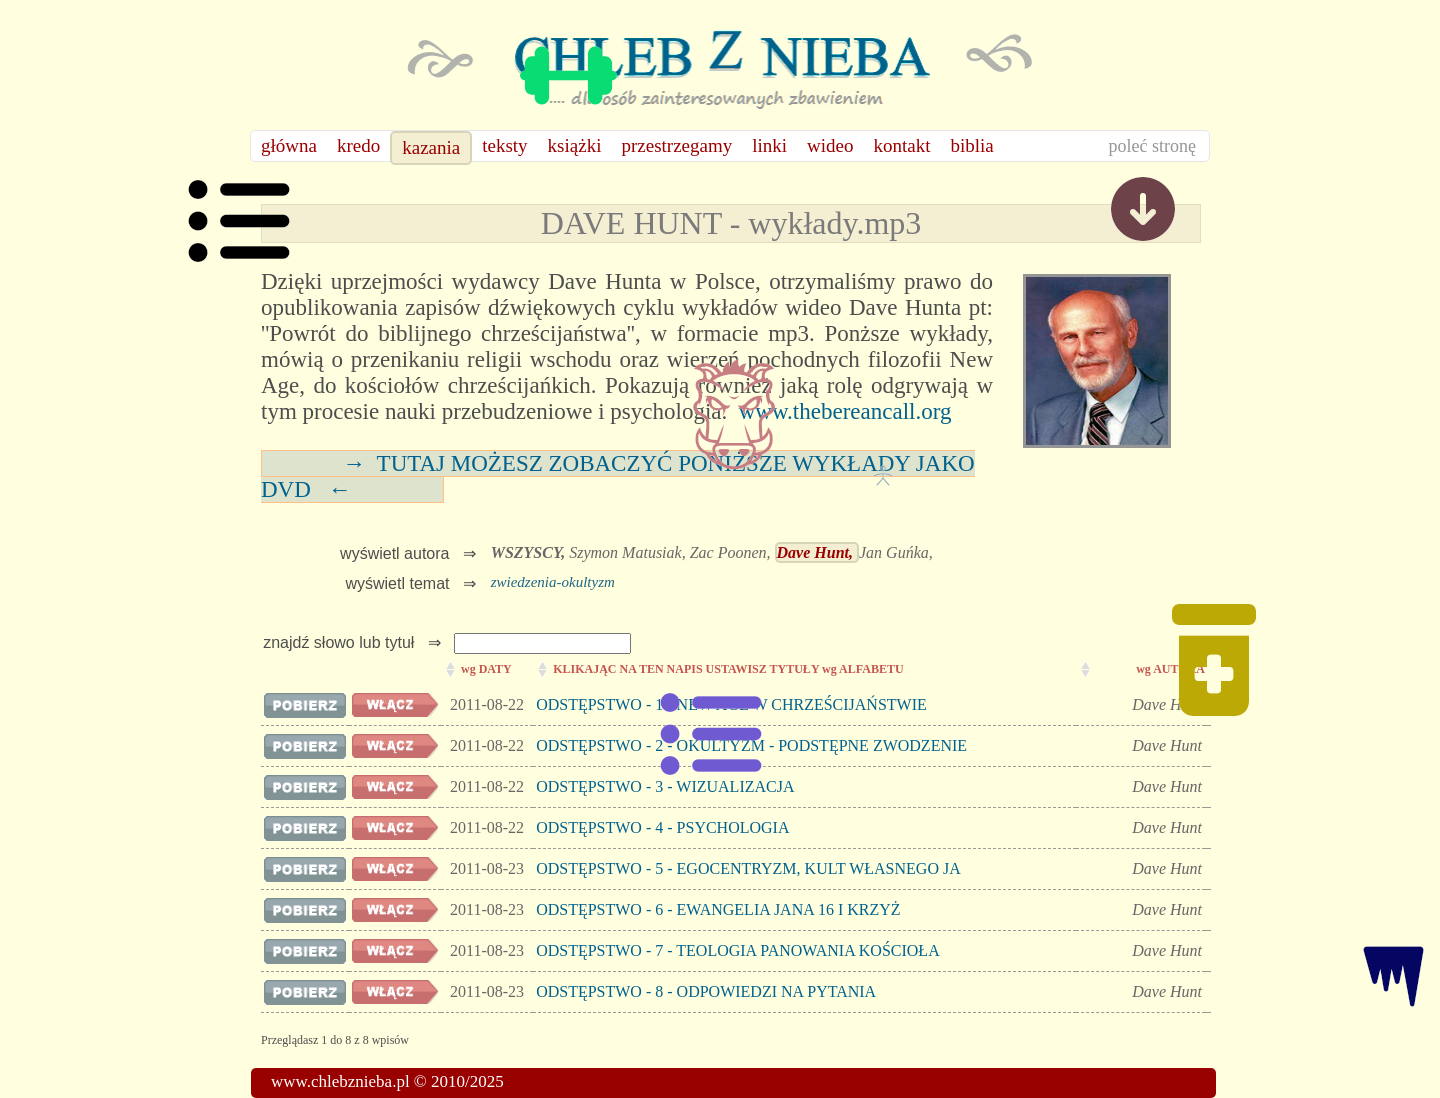 This screenshot has height=1098, width=1440. Describe the element at coordinates (1143, 209) in the screenshot. I see `download a file or content` at that location.